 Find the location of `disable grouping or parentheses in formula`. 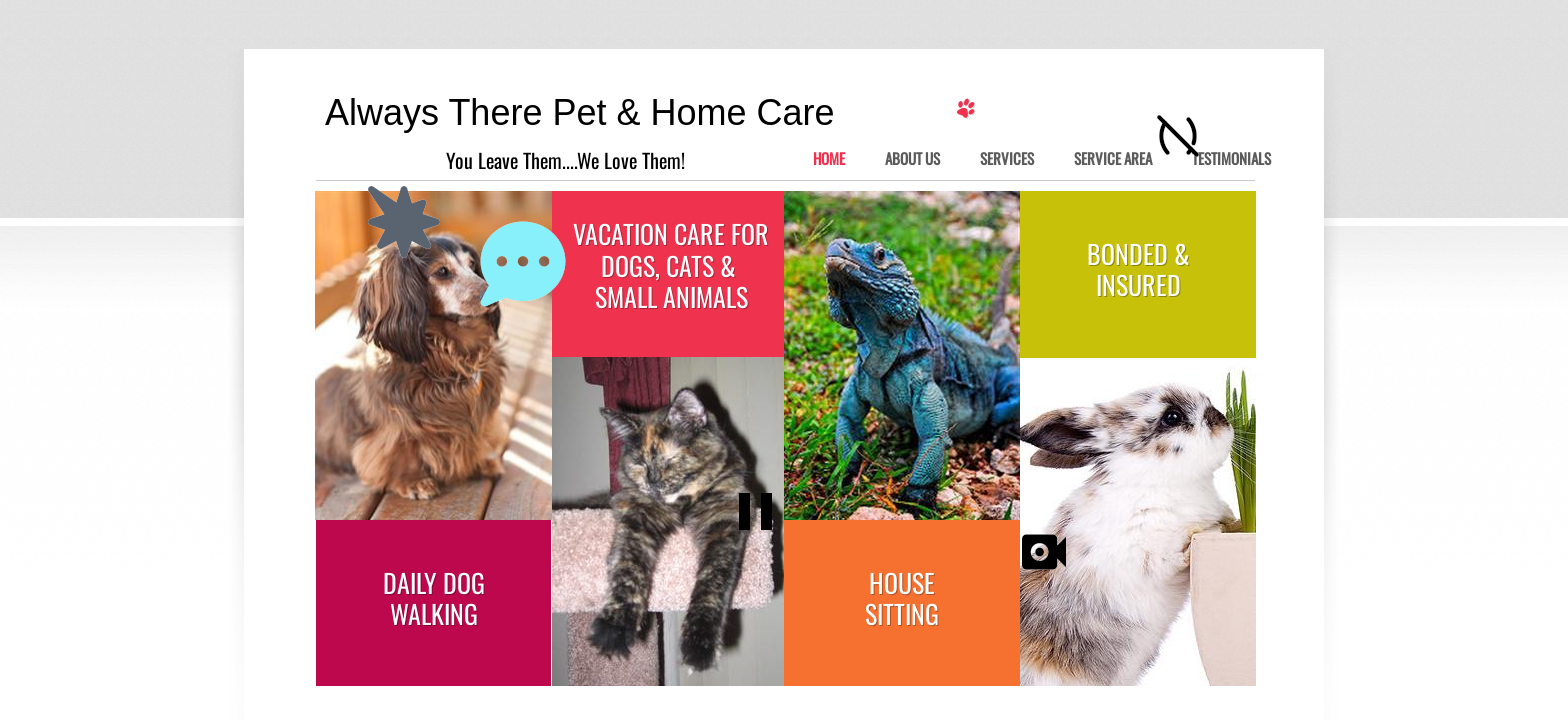

disable grouping or parentheses in formula is located at coordinates (1178, 136).